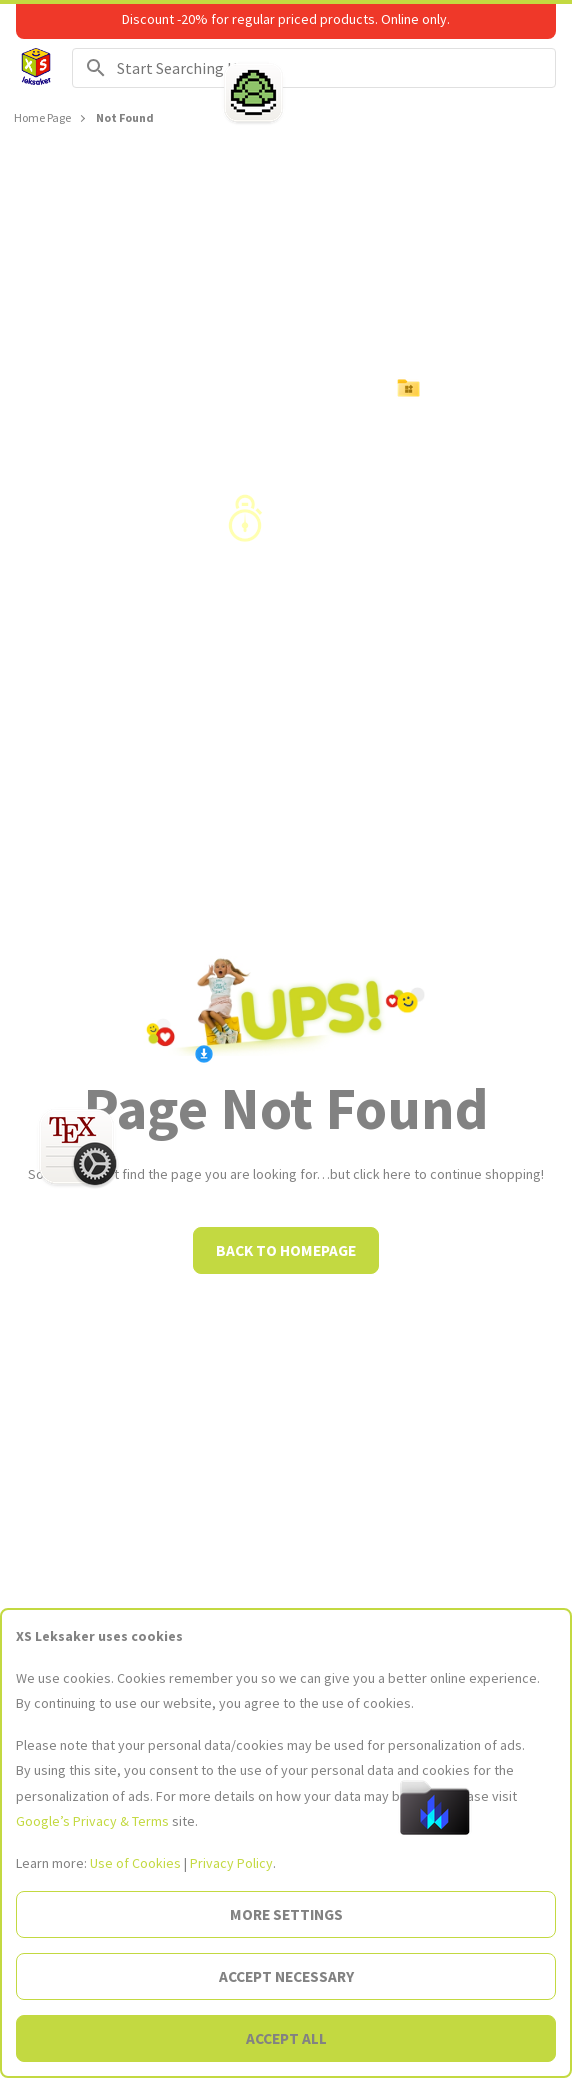 The height and width of the screenshot is (2078, 572). Describe the element at coordinates (76, 1146) in the screenshot. I see `open miktex console for managing tex distributions` at that location.